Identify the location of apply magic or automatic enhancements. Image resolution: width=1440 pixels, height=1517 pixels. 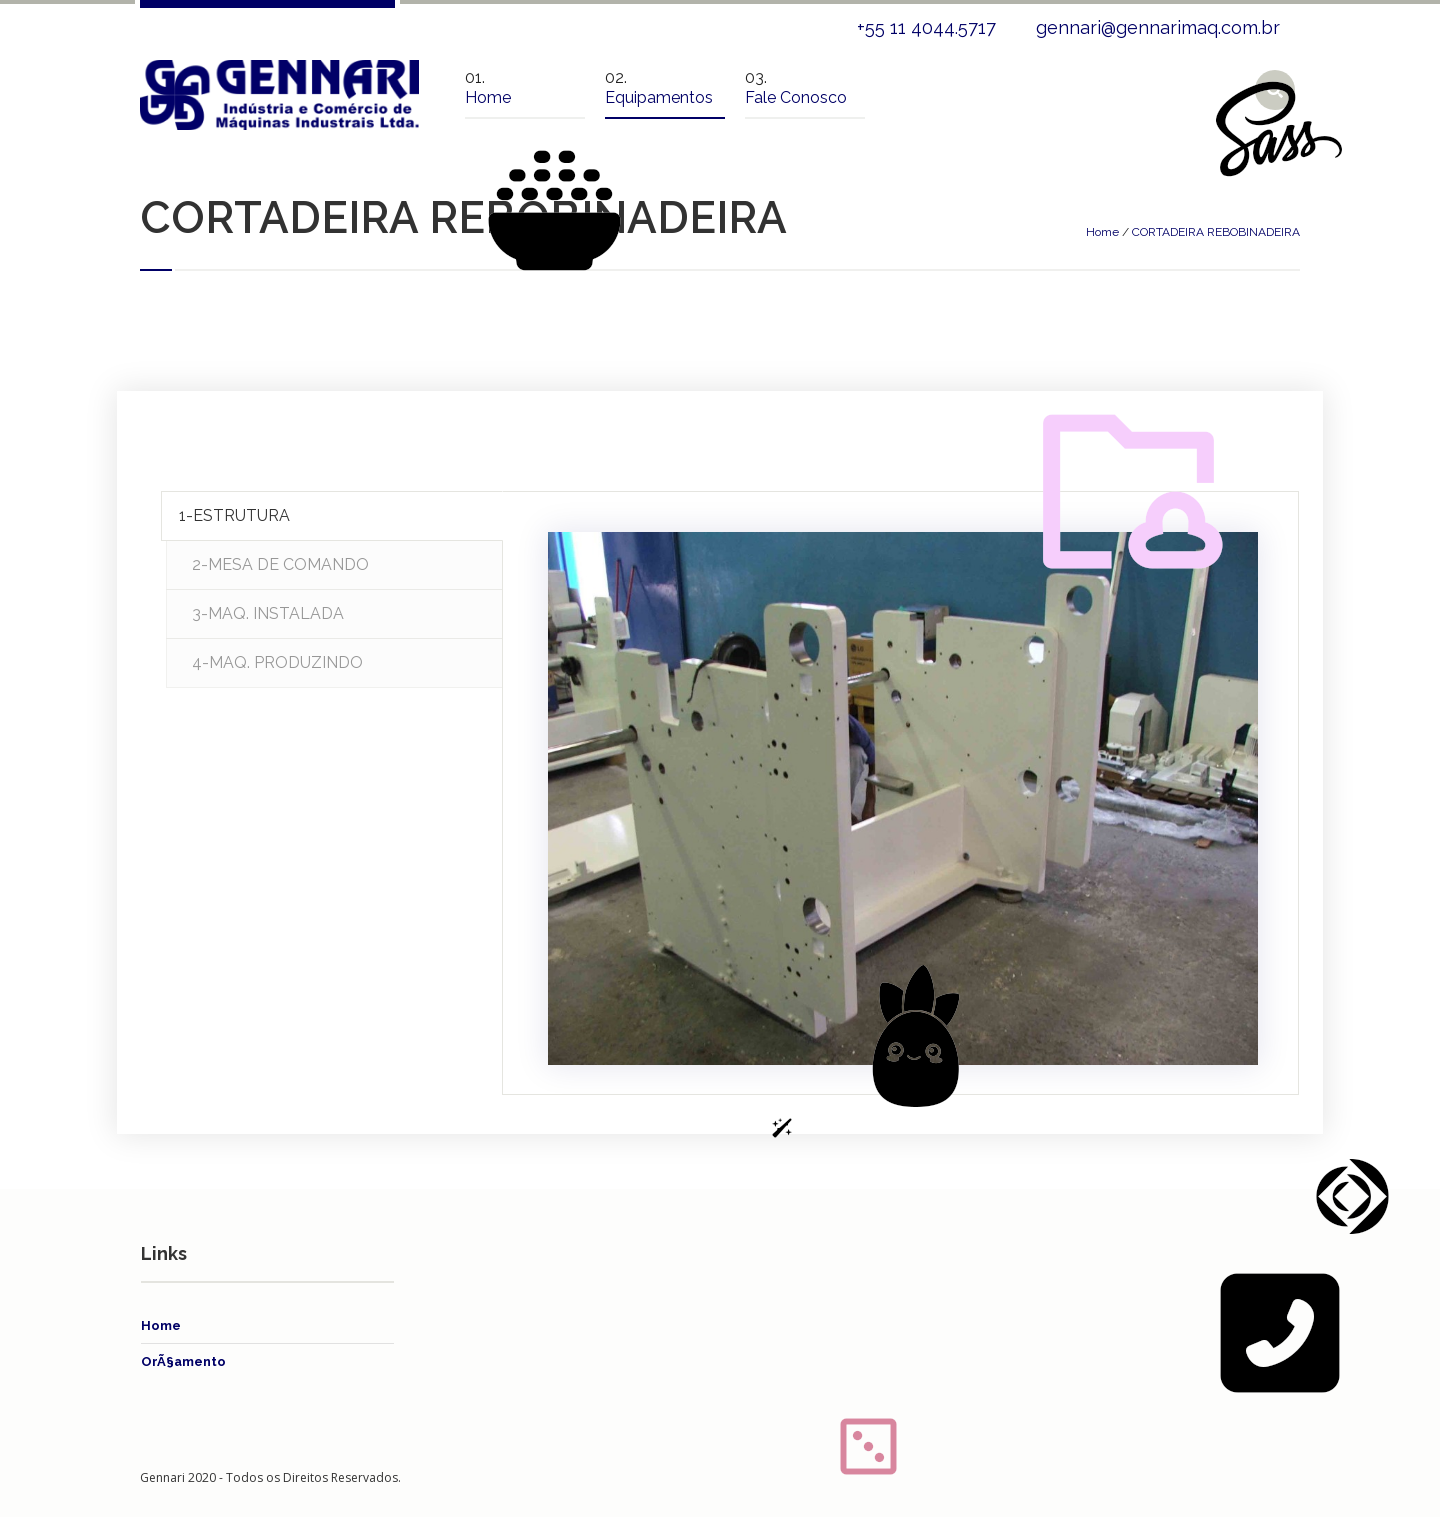
(782, 1128).